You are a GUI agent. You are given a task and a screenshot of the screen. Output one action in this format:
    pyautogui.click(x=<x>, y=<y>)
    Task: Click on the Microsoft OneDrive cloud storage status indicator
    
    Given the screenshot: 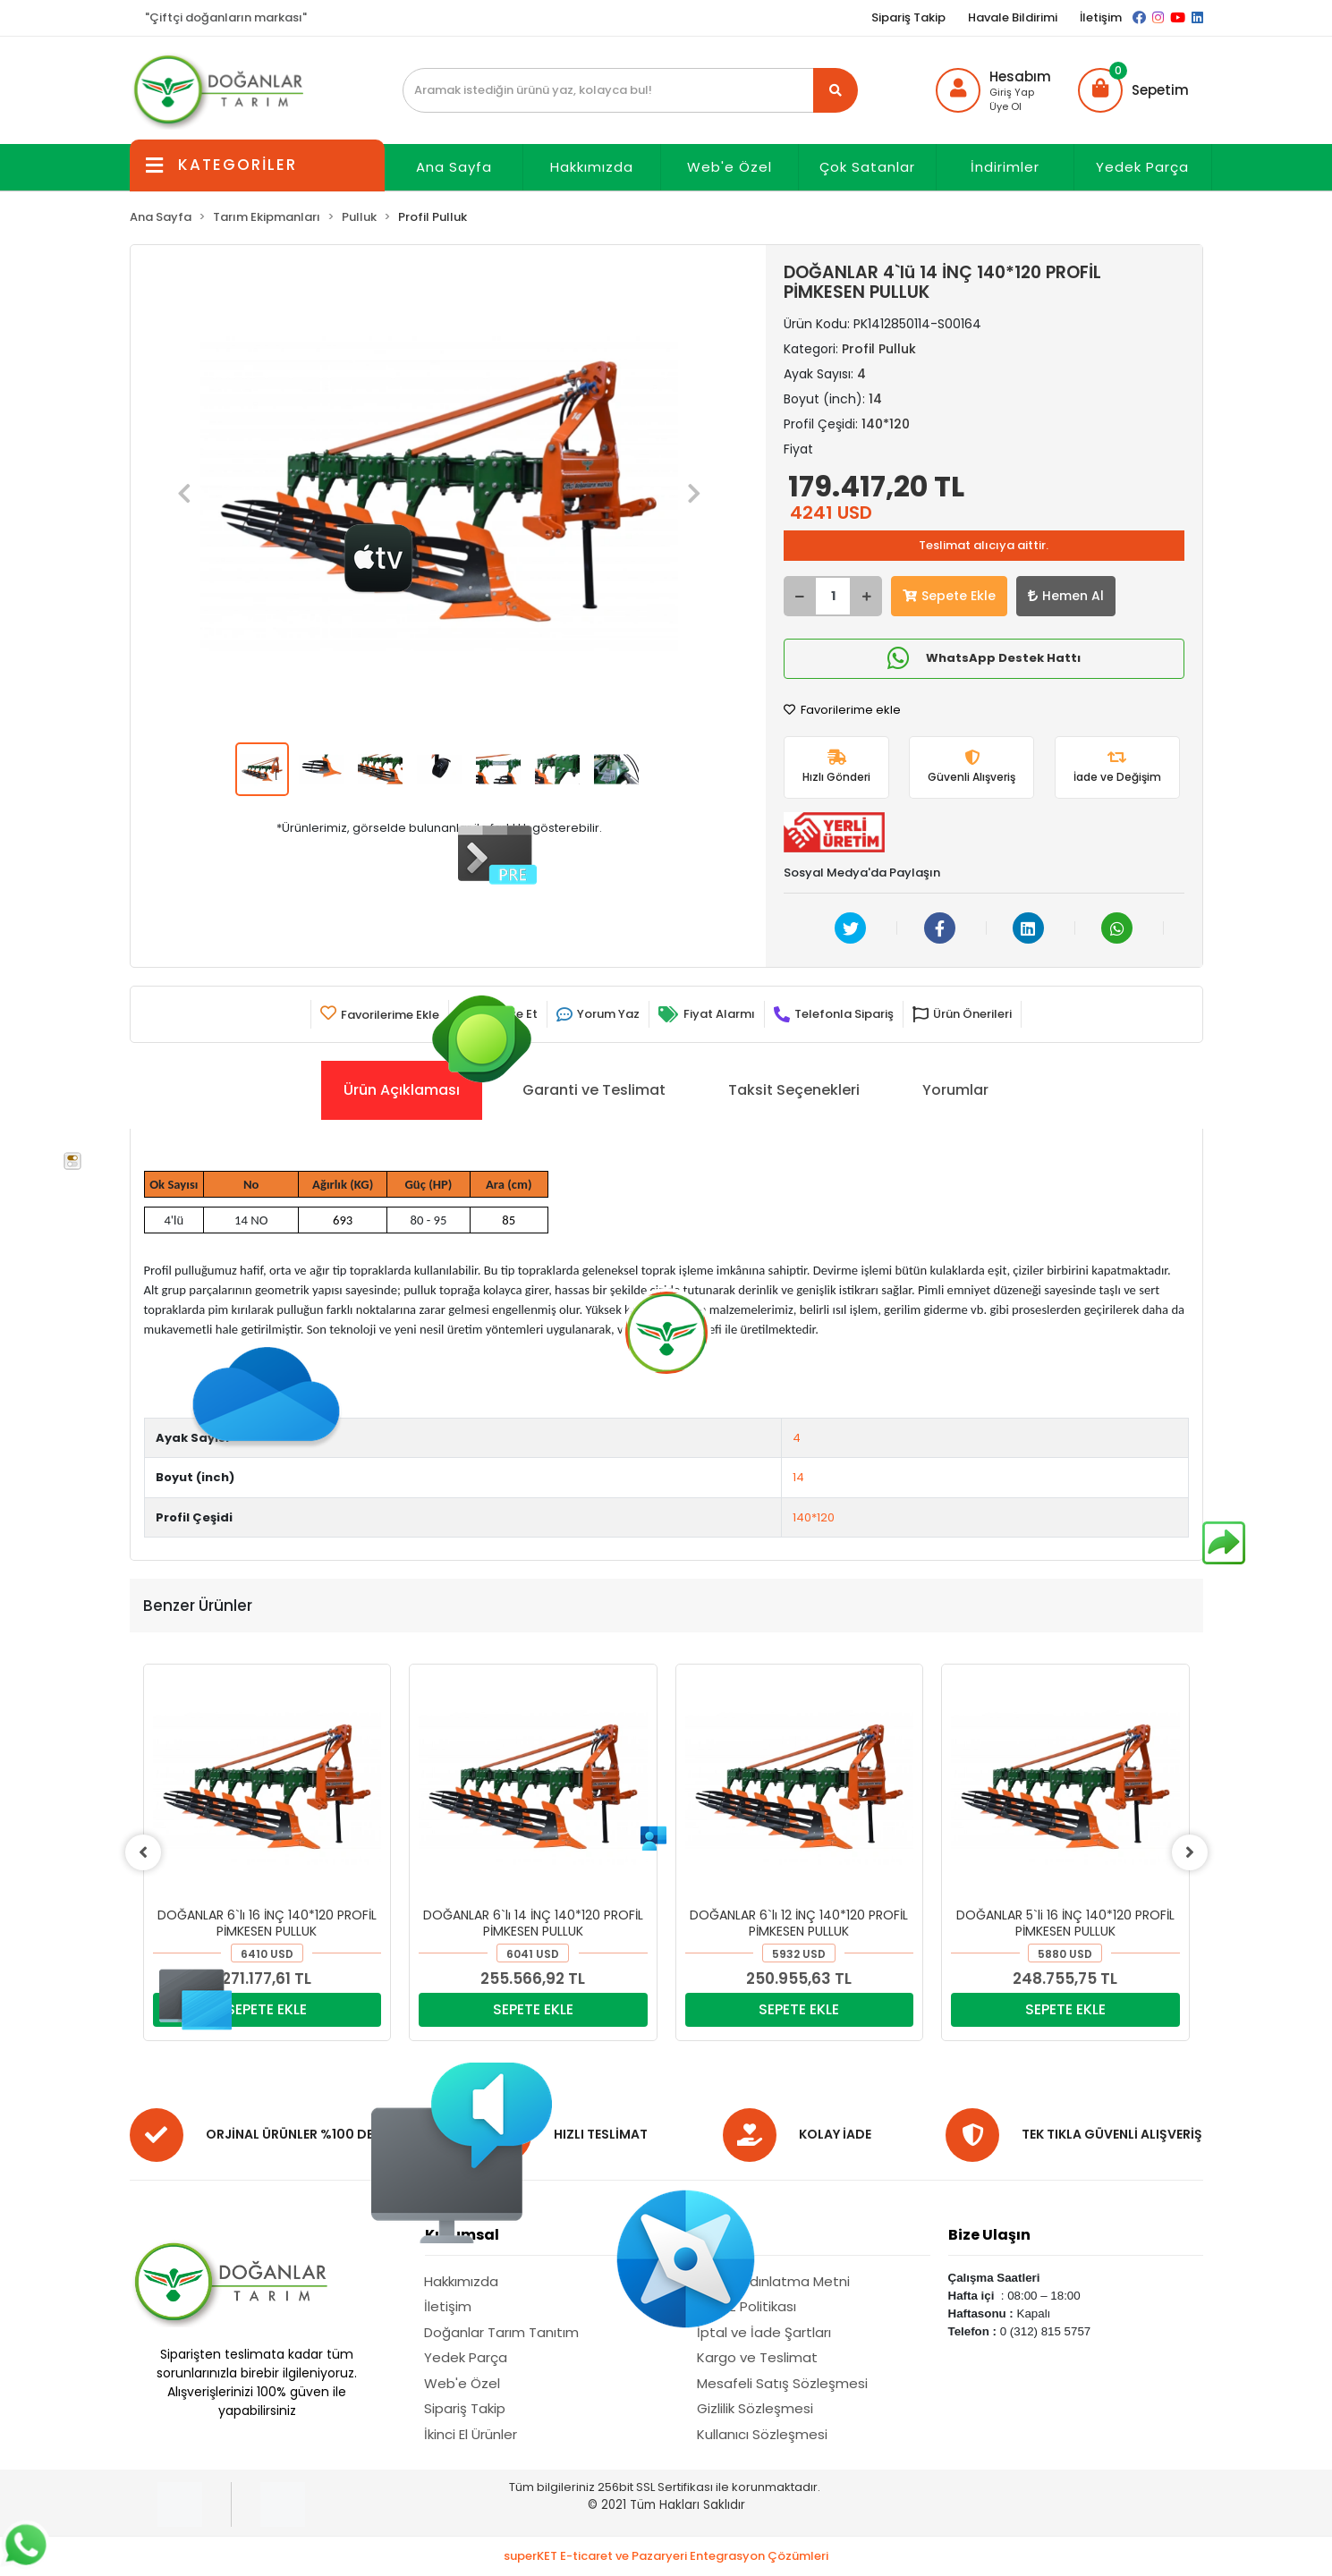 What is the action you would take?
    pyautogui.click(x=266, y=1394)
    